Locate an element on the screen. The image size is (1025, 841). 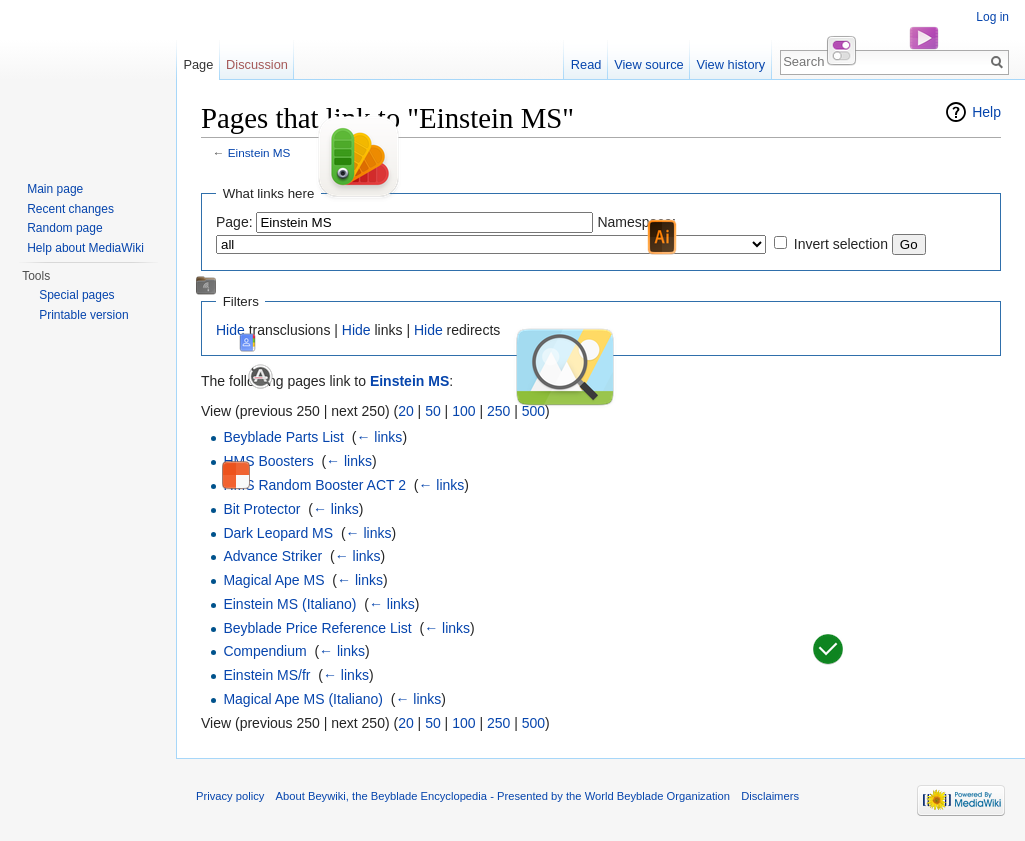
open insync cloud sync folder is located at coordinates (206, 285).